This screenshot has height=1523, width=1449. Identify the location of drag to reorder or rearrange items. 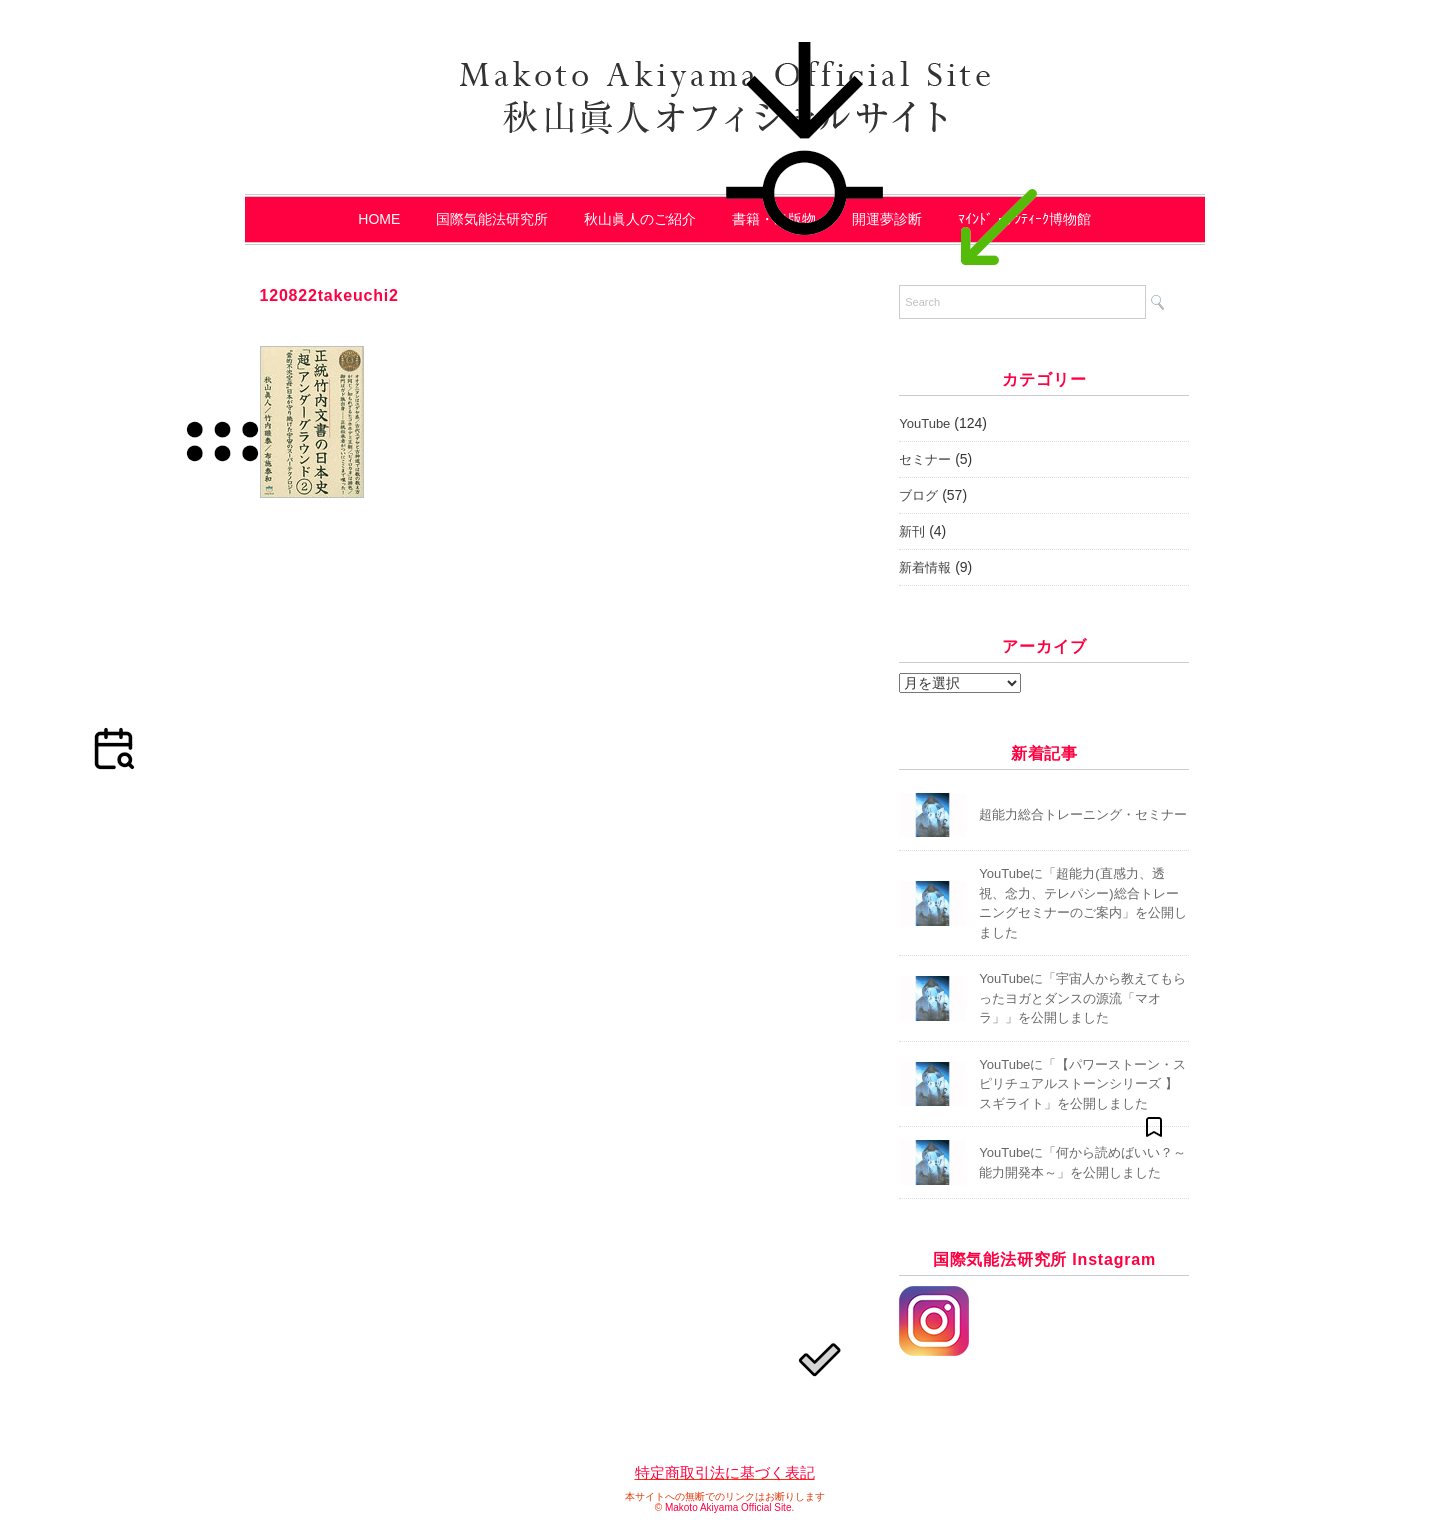
(222, 441).